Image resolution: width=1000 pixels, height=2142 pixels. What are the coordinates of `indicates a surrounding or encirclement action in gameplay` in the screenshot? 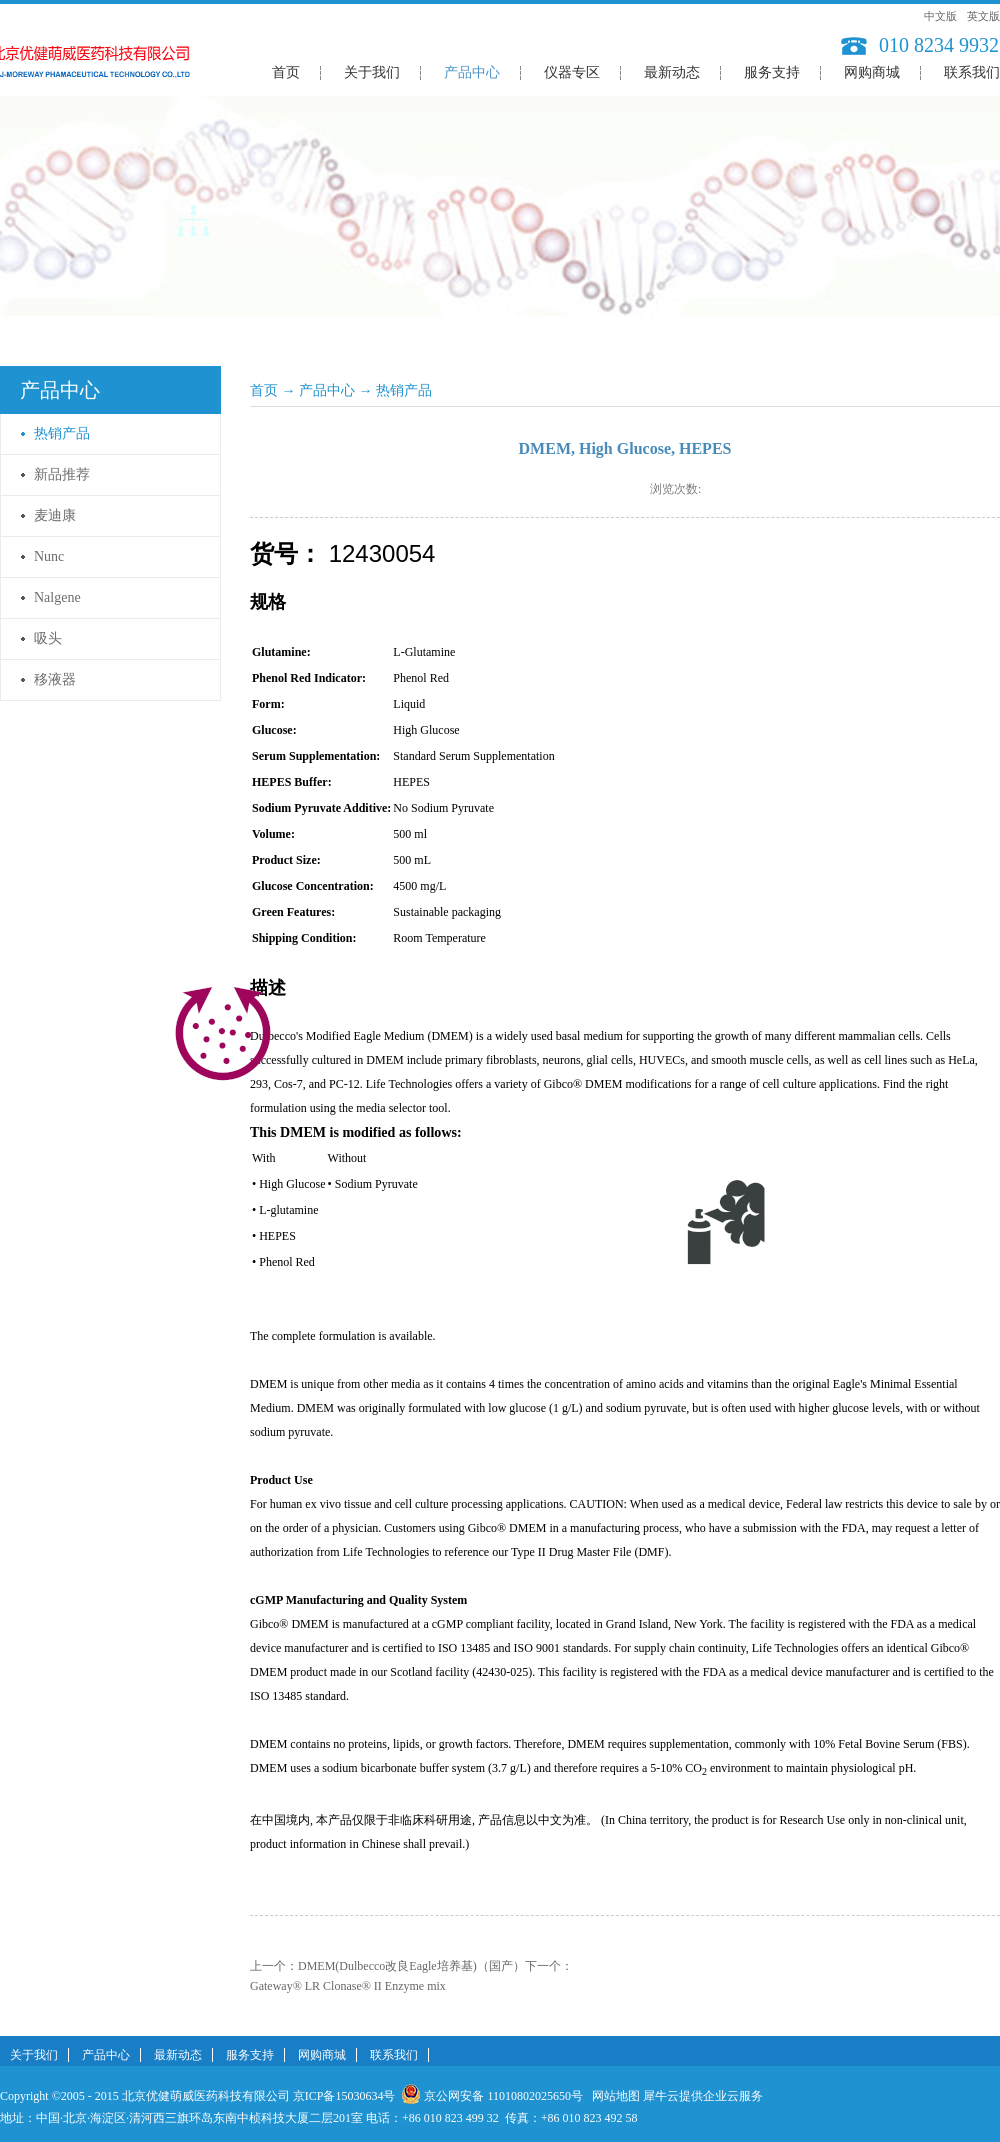 It's located at (223, 1033).